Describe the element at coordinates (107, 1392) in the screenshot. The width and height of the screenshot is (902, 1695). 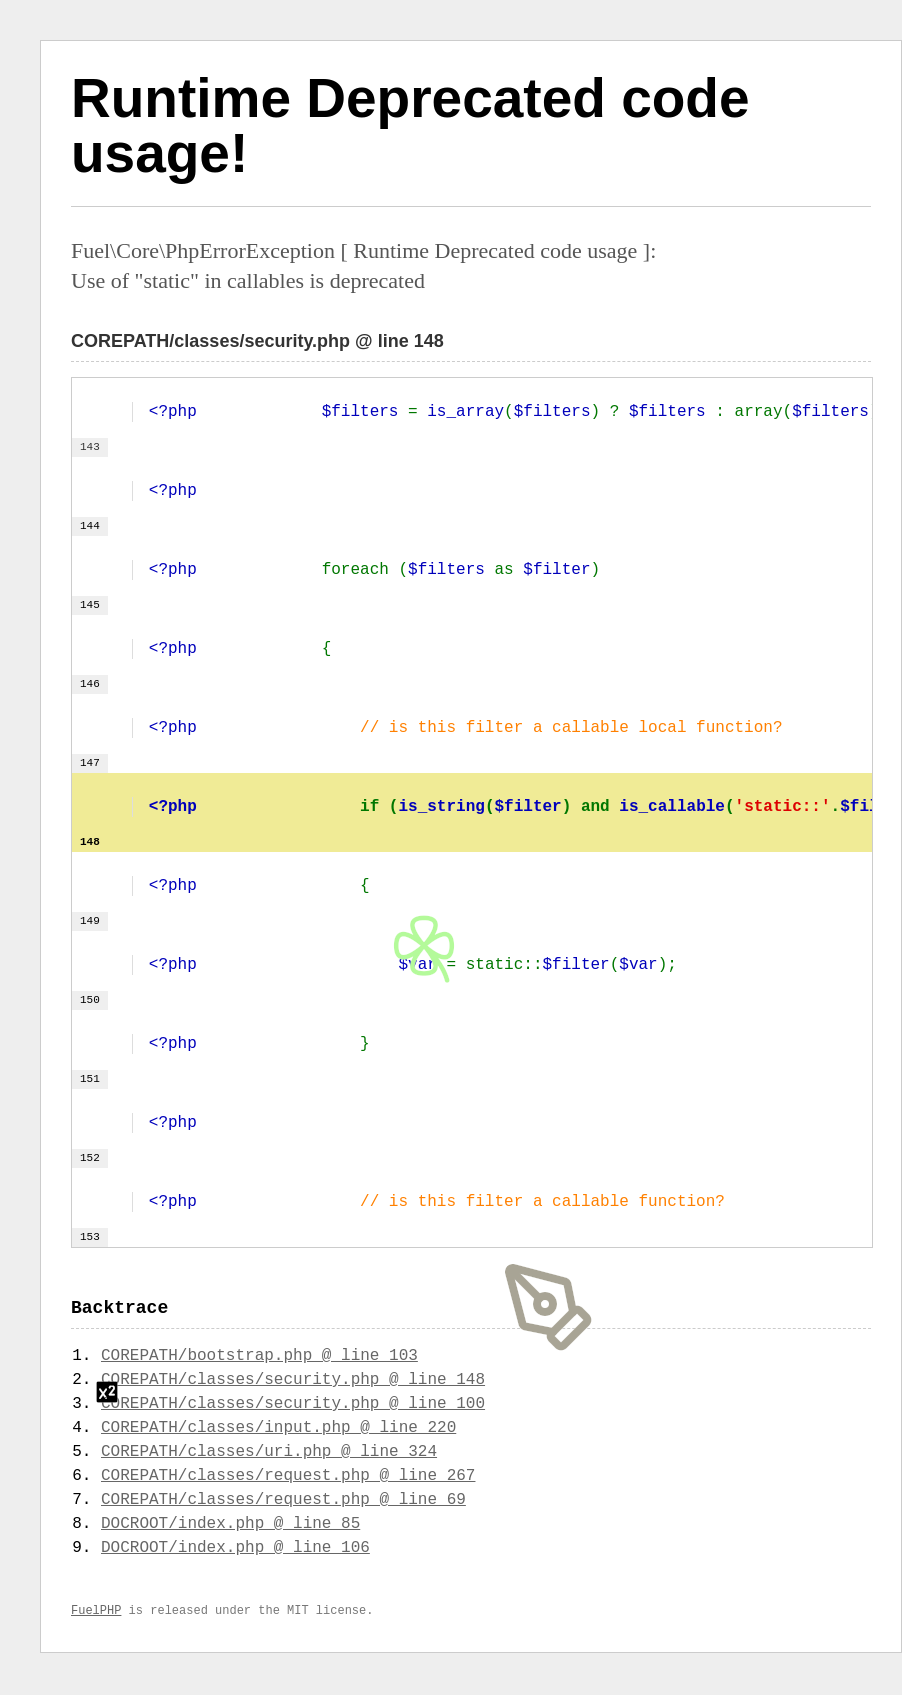
I see `apply superscript formatting to selected text` at that location.